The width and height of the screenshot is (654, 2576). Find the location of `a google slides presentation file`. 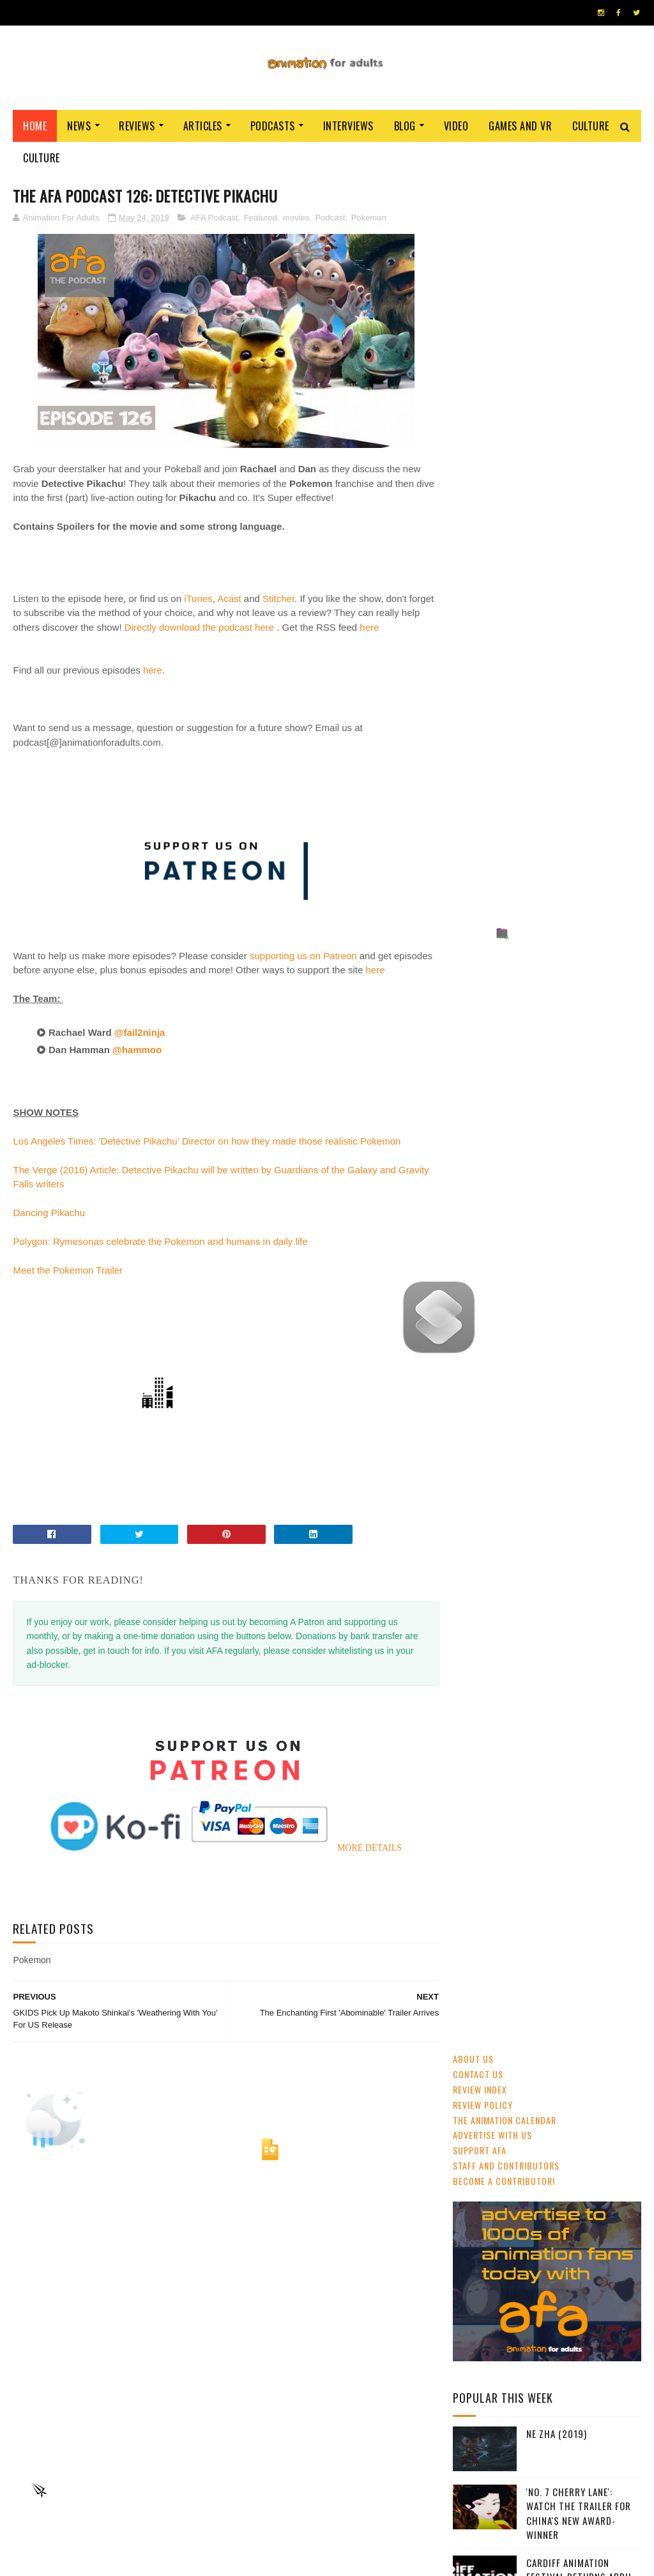

a google slides presentation file is located at coordinates (270, 2150).